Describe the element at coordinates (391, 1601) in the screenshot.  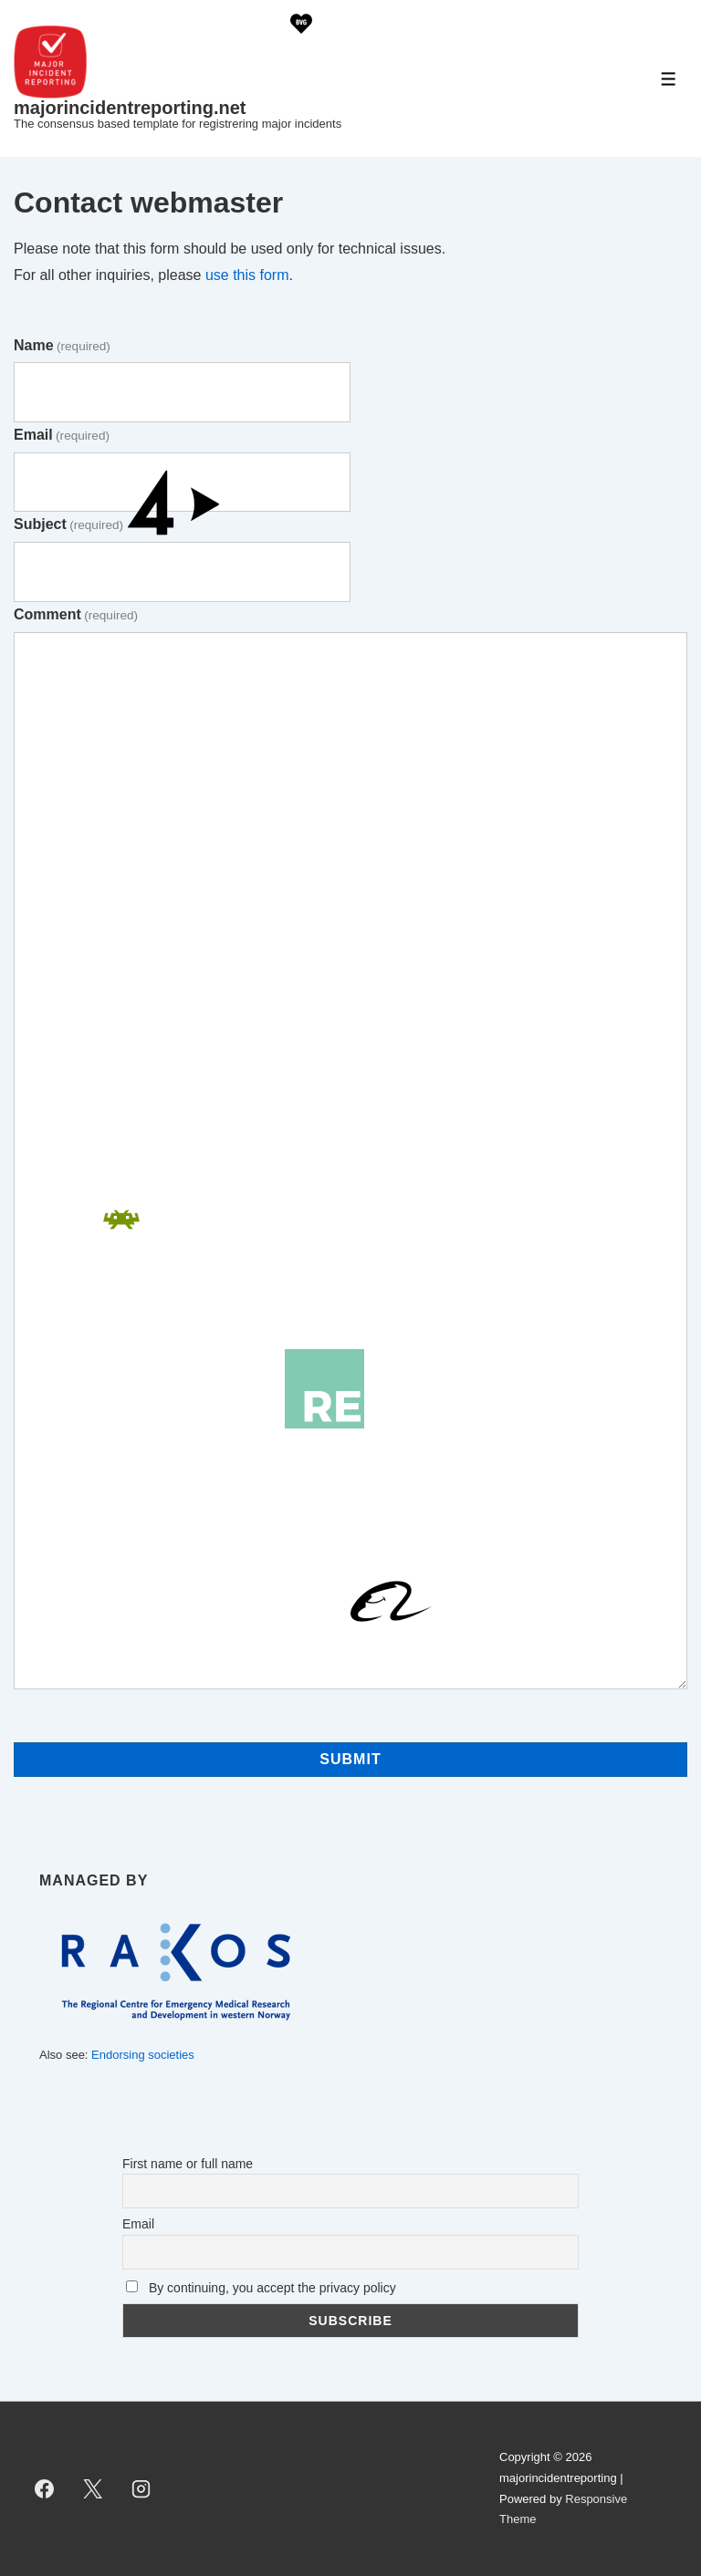
I see `visit alibaba.com marketplace` at that location.